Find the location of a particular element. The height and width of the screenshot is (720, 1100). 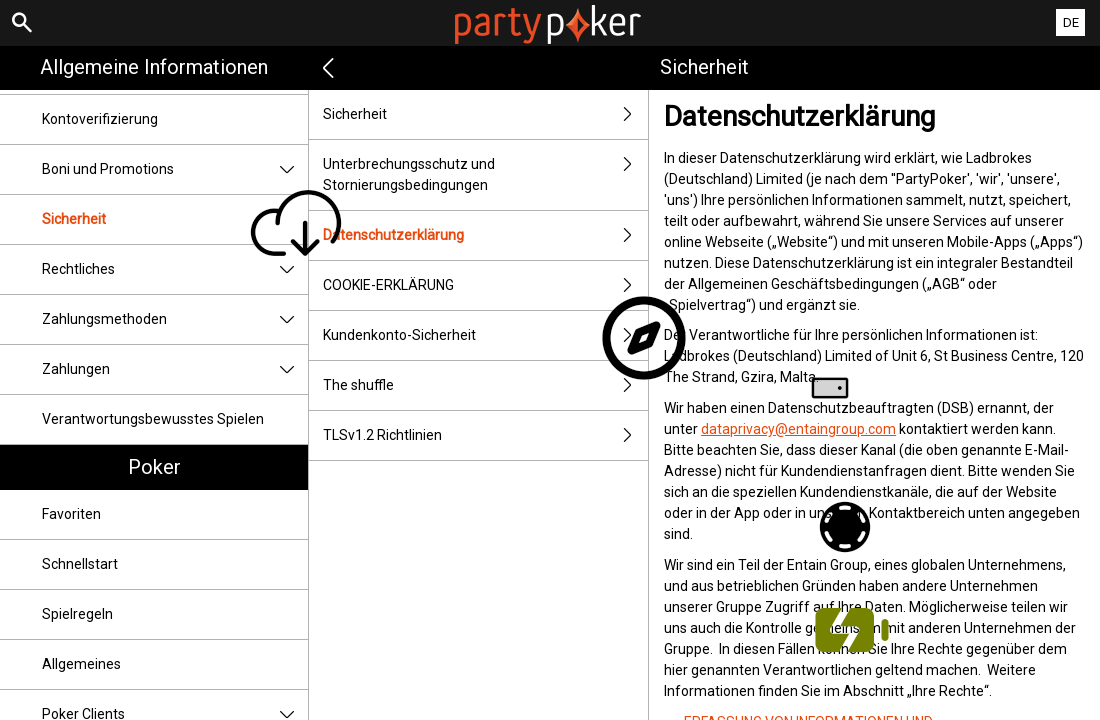

indicates device is currently charging is located at coordinates (852, 630).